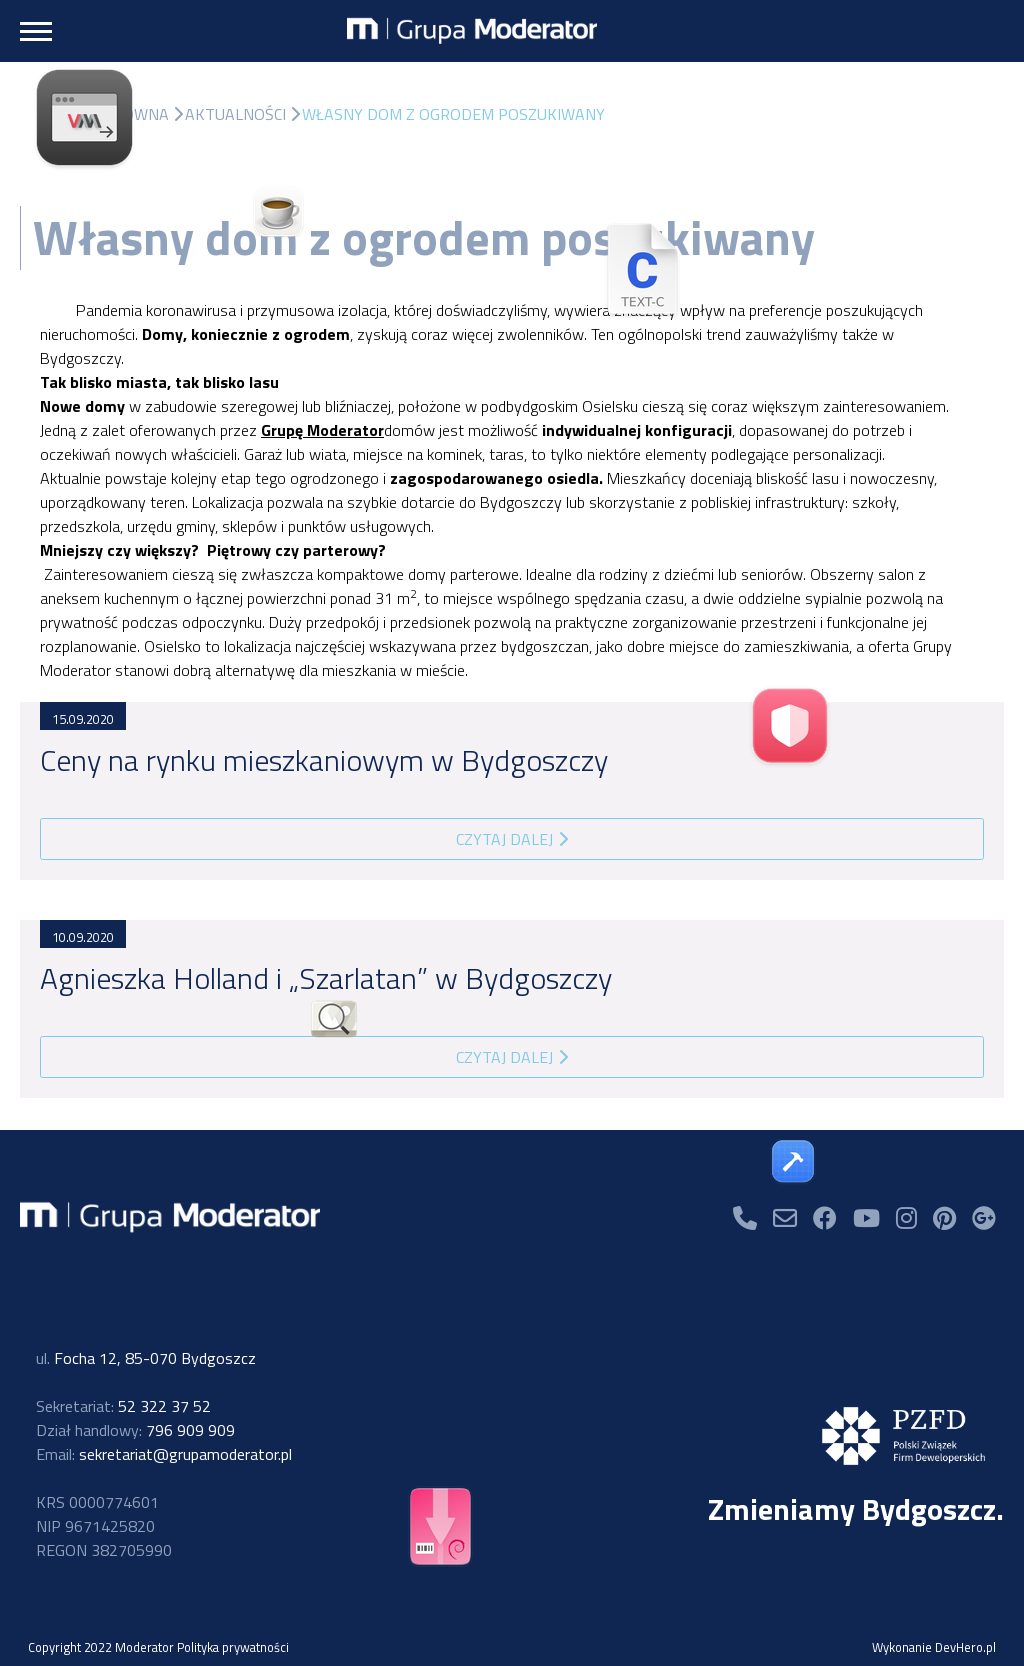 This screenshot has height=1666, width=1024. I want to click on open the photo viewer application, so click(334, 1019).